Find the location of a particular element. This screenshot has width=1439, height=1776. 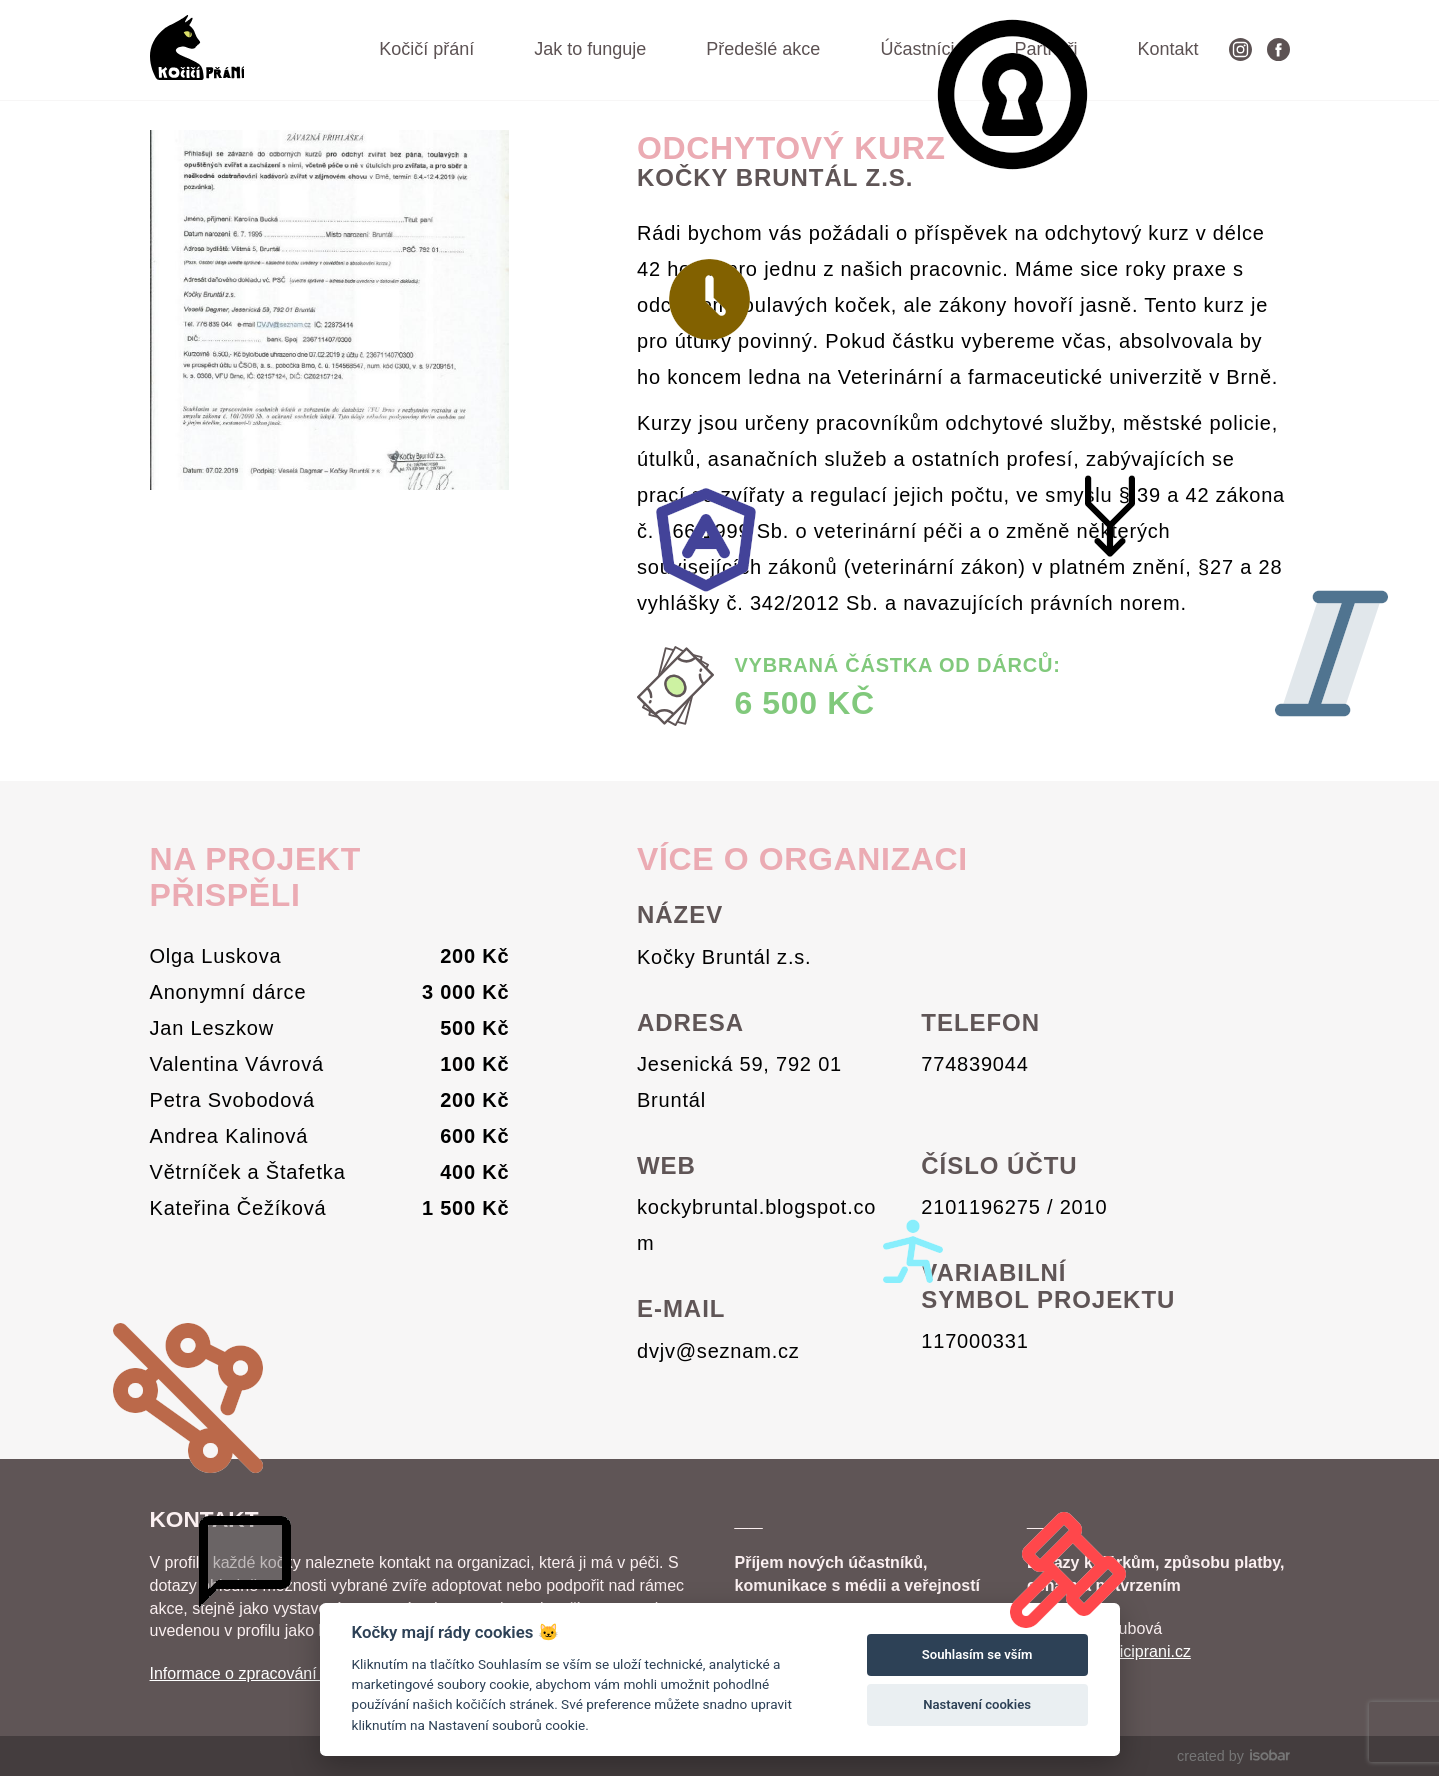

access legal or terms of service information is located at coordinates (1064, 1574).